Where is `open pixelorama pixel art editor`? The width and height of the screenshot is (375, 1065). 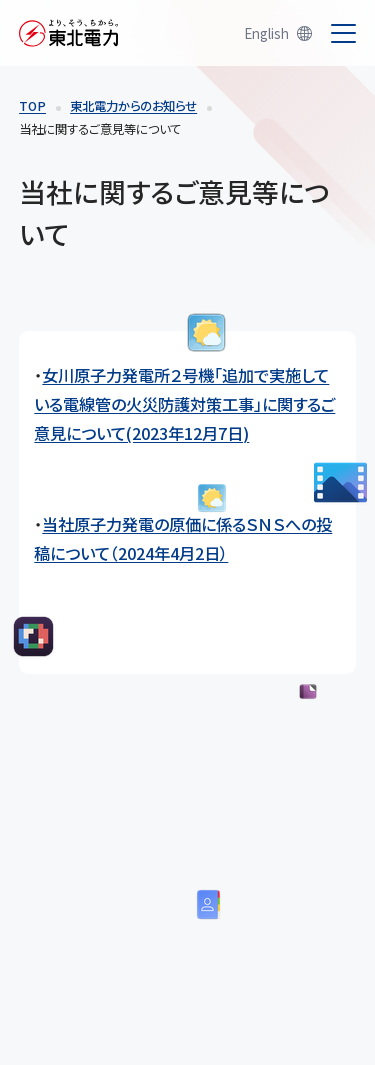 open pixelorama pixel art editor is located at coordinates (33, 636).